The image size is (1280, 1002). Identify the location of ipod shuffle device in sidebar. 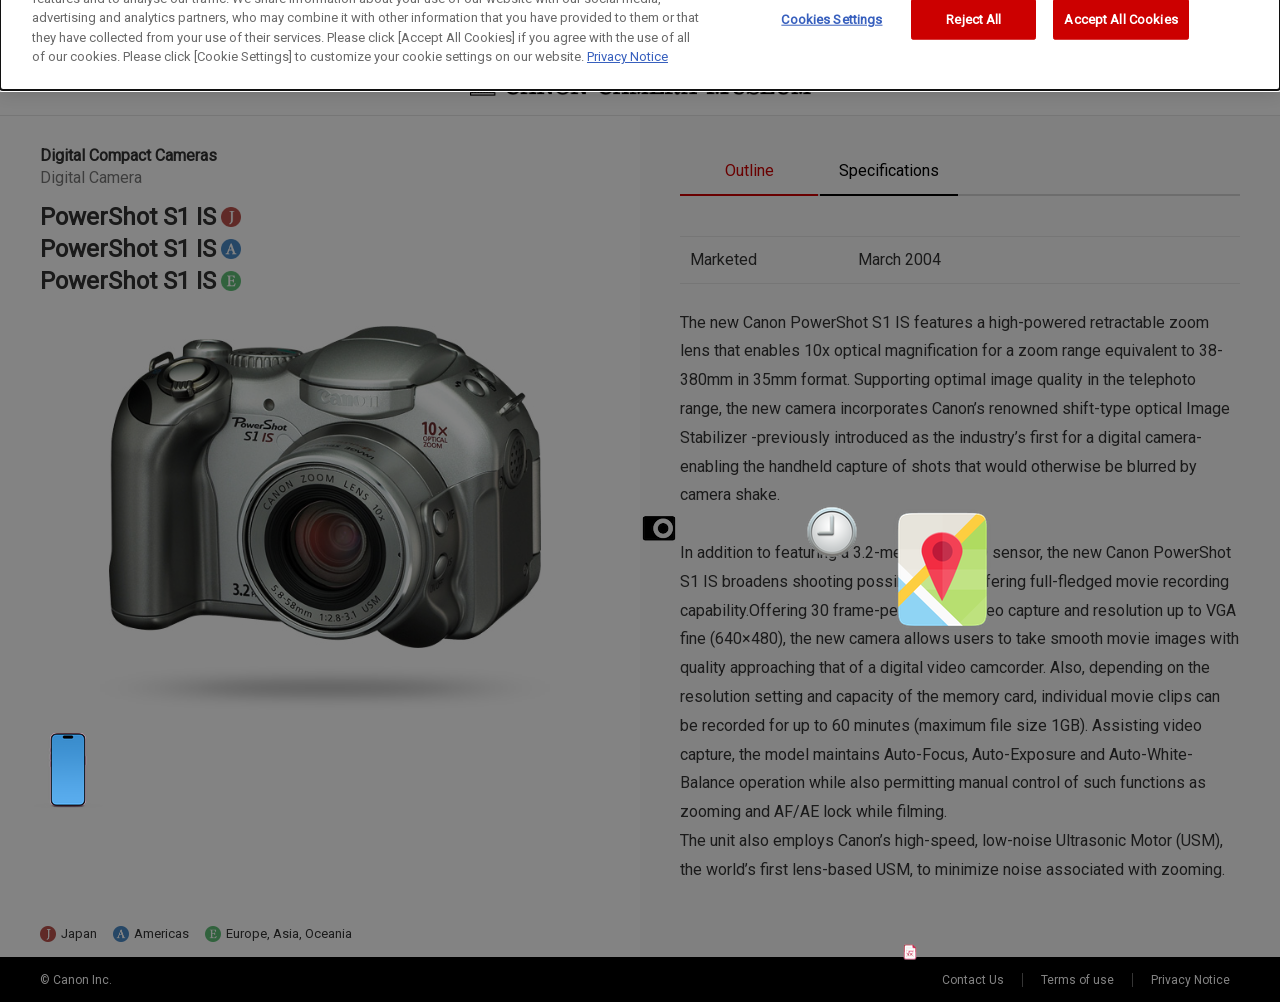
(659, 527).